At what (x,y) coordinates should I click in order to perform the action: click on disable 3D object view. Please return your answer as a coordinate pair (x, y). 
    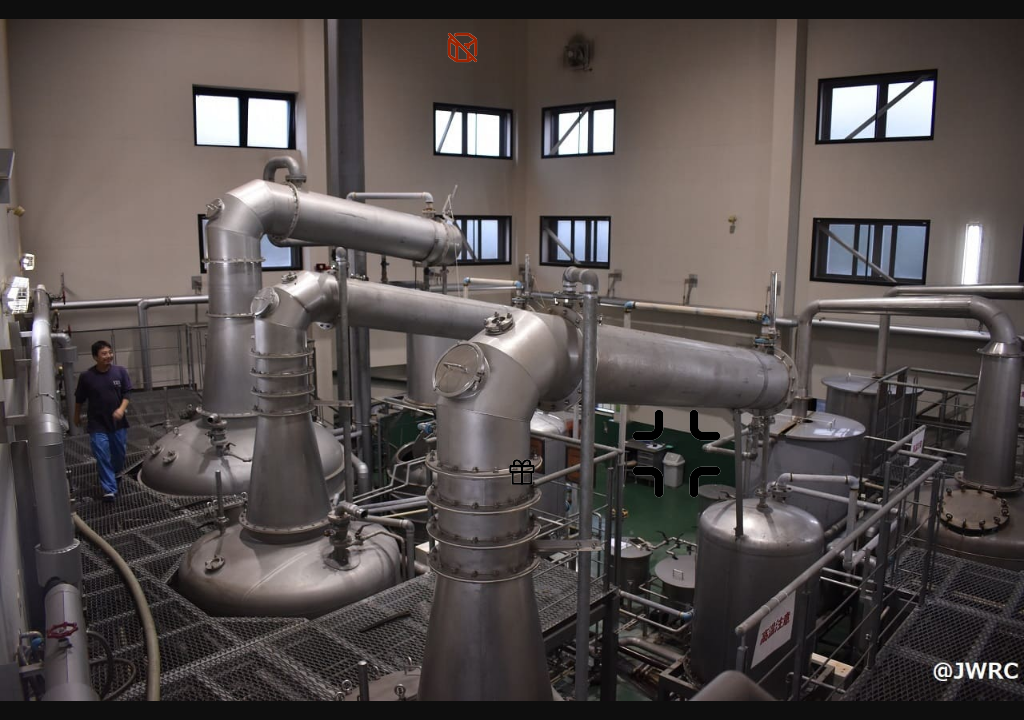
    Looking at the image, I should click on (462, 47).